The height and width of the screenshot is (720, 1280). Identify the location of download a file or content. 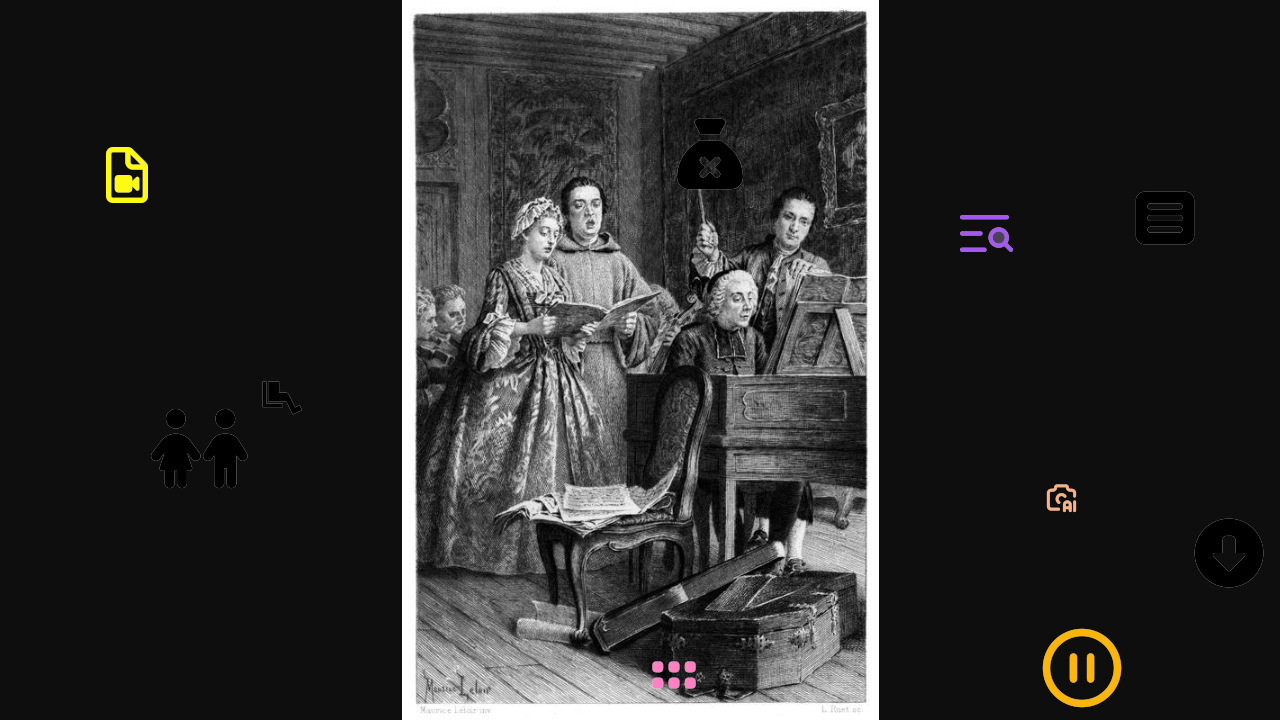
(1229, 553).